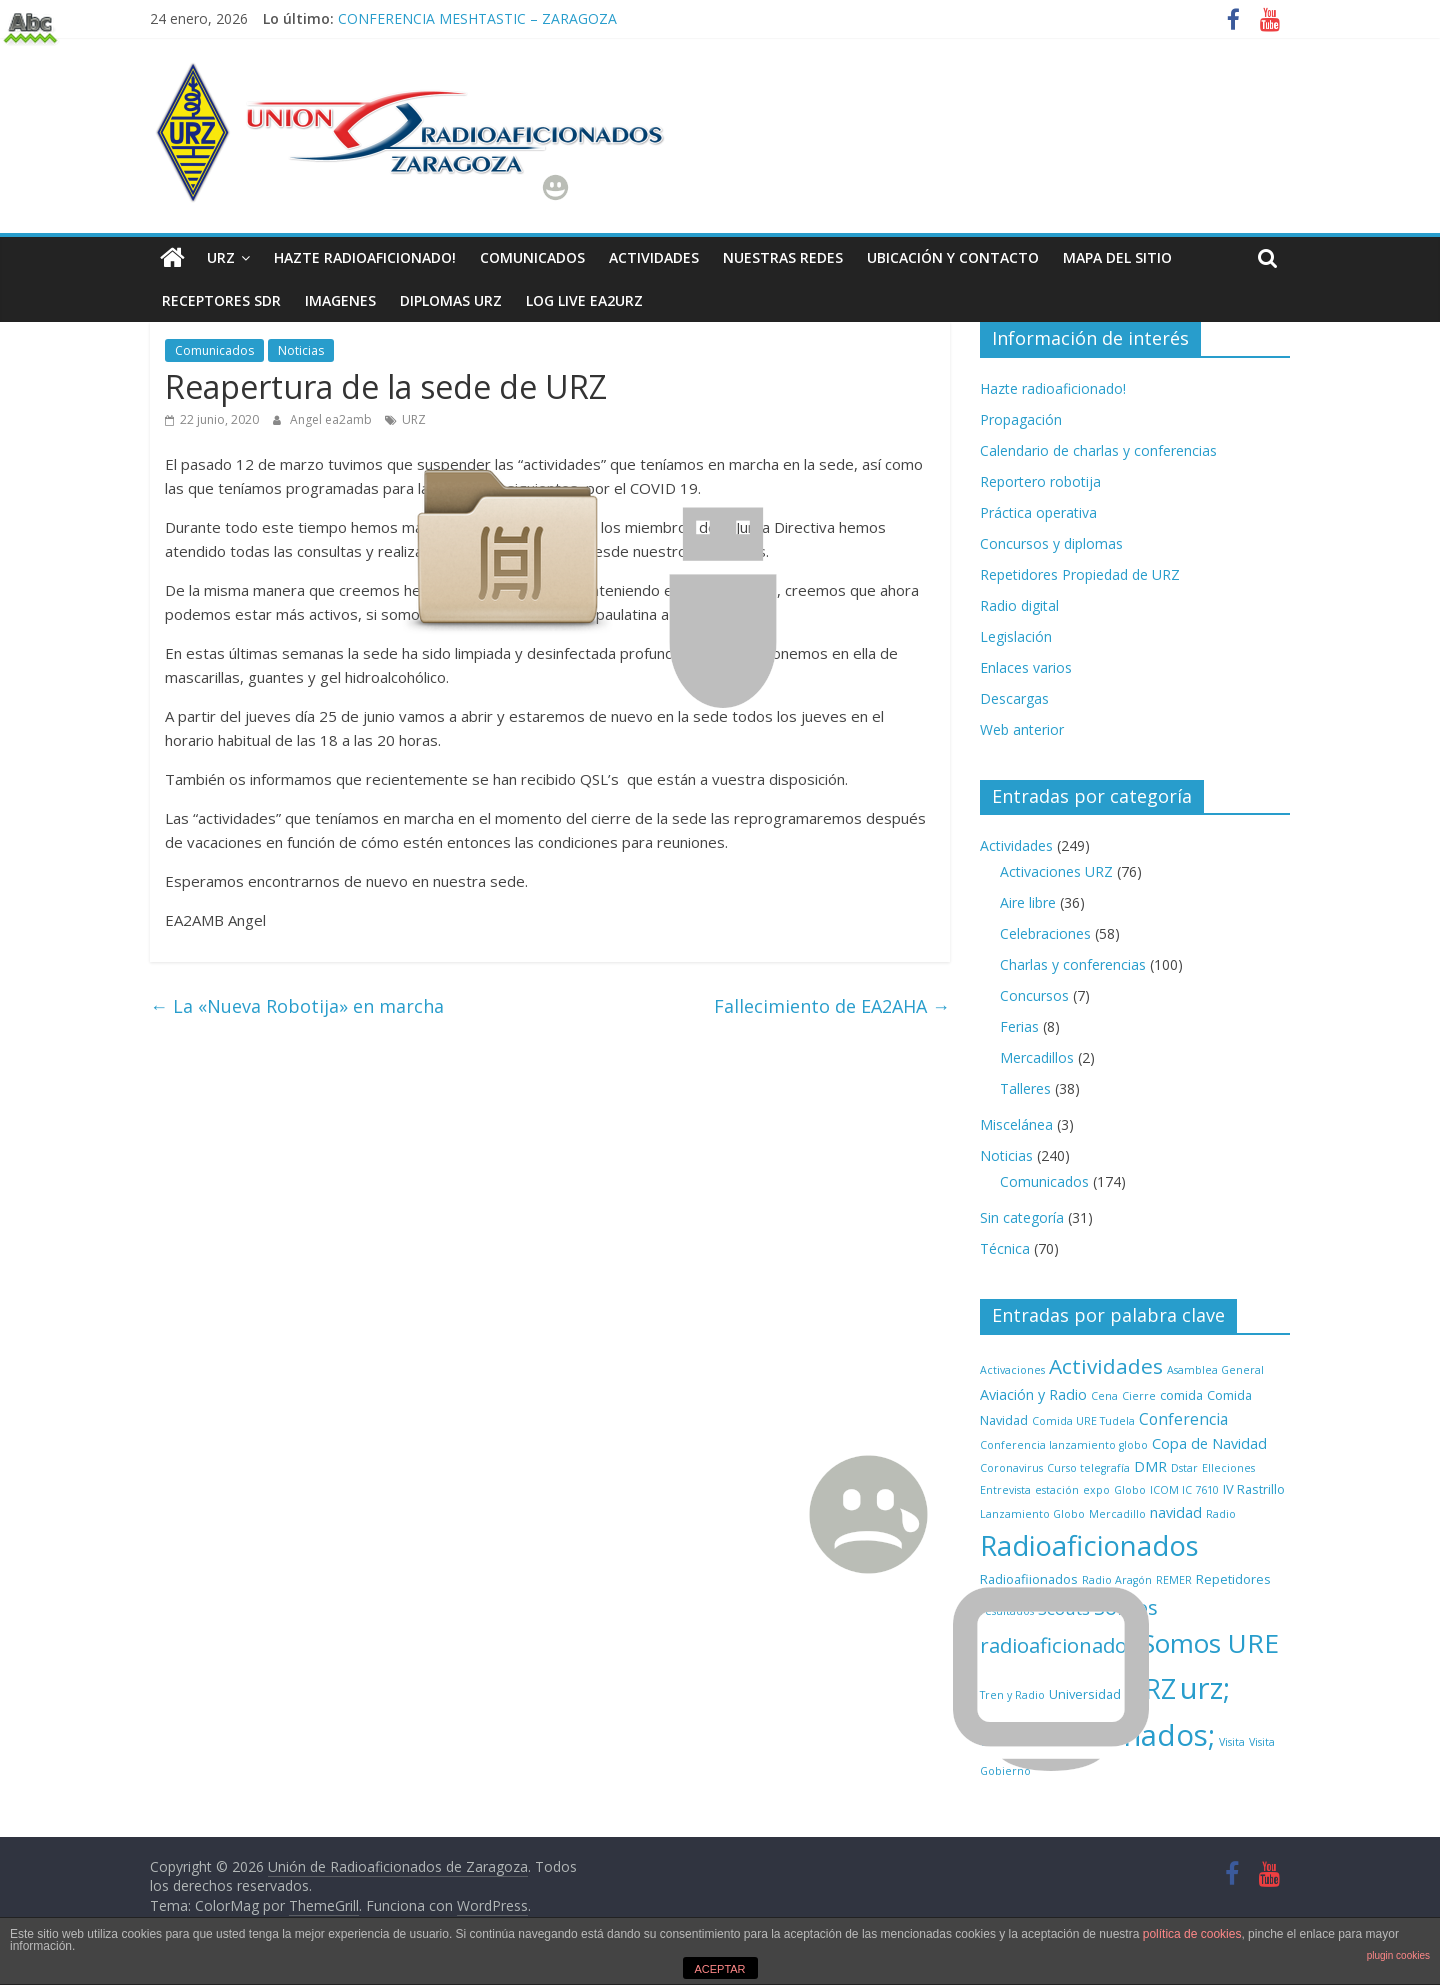  I want to click on removable storage device connected, so click(723, 601).